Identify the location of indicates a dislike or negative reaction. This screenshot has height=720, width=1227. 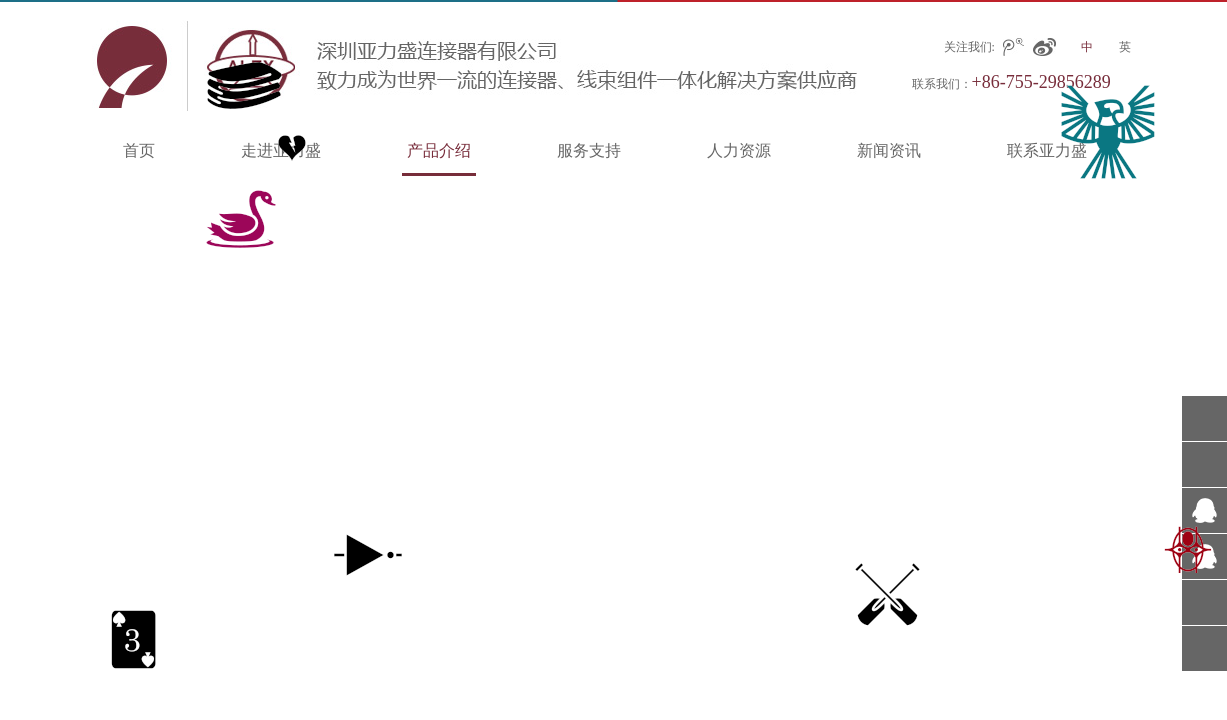
(292, 148).